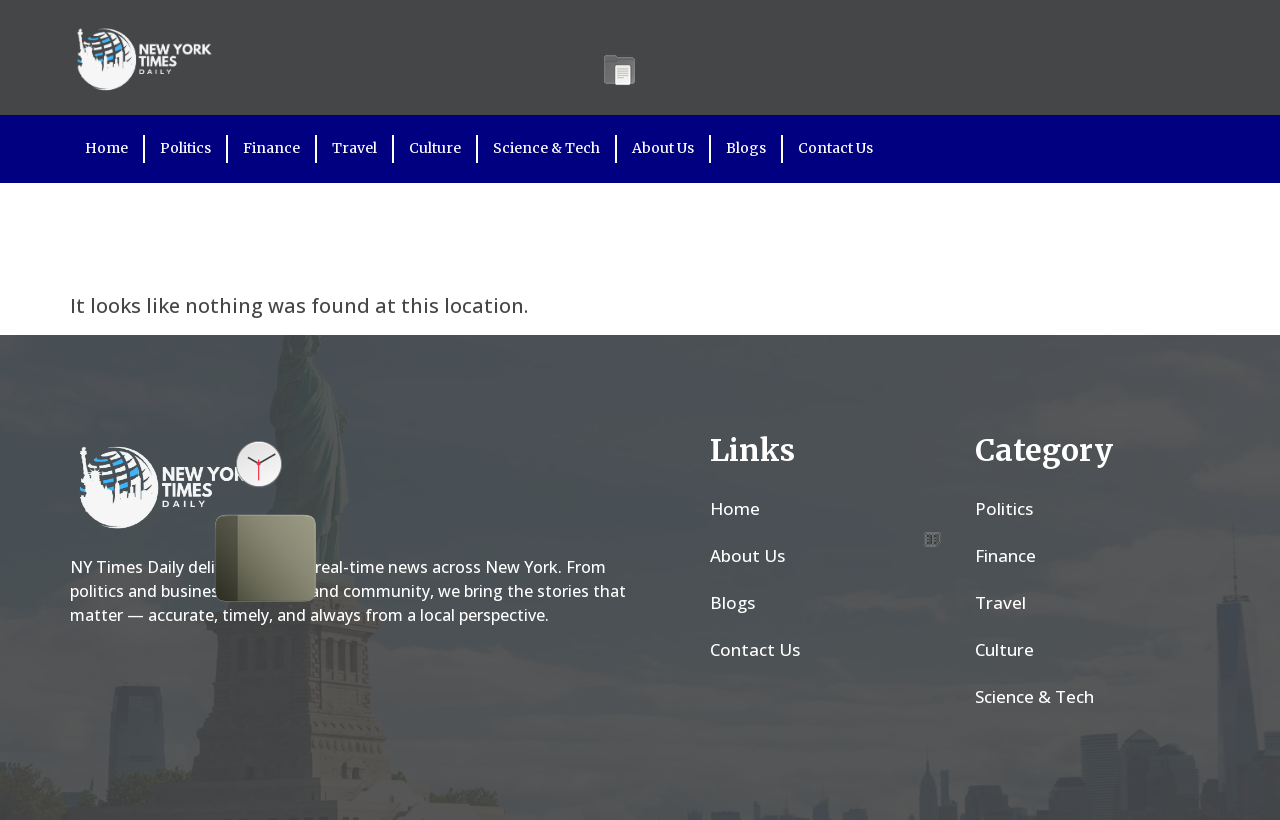 Image resolution: width=1280 pixels, height=820 pixels. What do you see at coordinates (619, 69) in the screenshot?
I see `open a file from folder` at bounding box center [619, 69].